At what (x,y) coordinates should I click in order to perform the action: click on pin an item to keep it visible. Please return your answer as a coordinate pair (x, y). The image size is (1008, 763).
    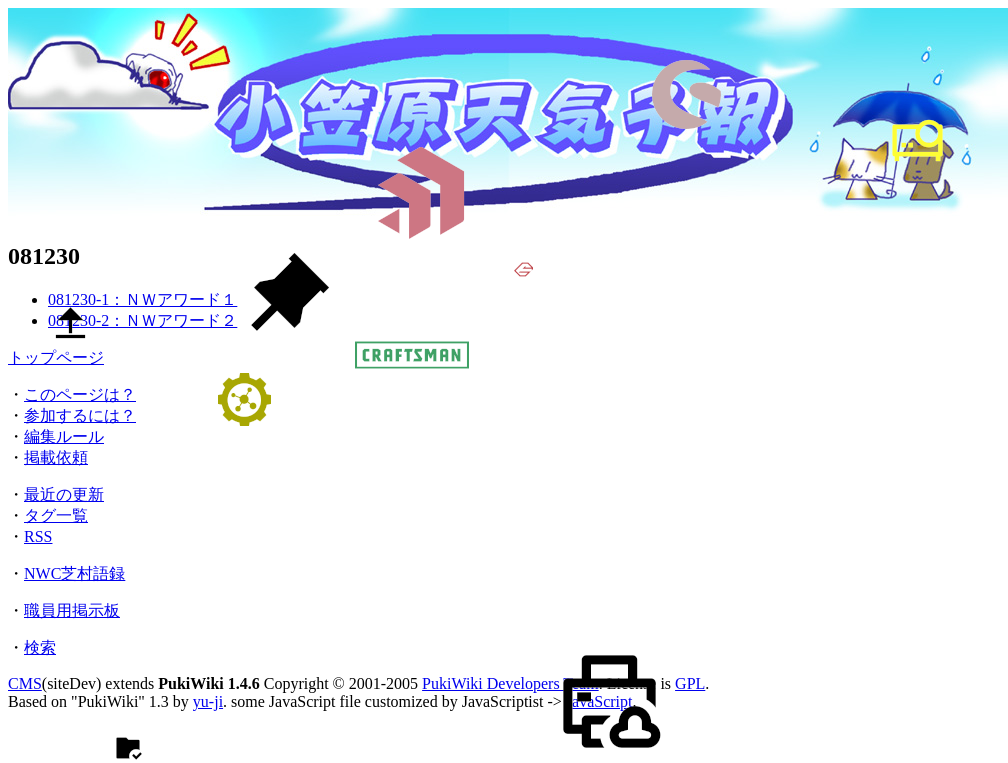
    Looking at the image, I should click on (287, 295).